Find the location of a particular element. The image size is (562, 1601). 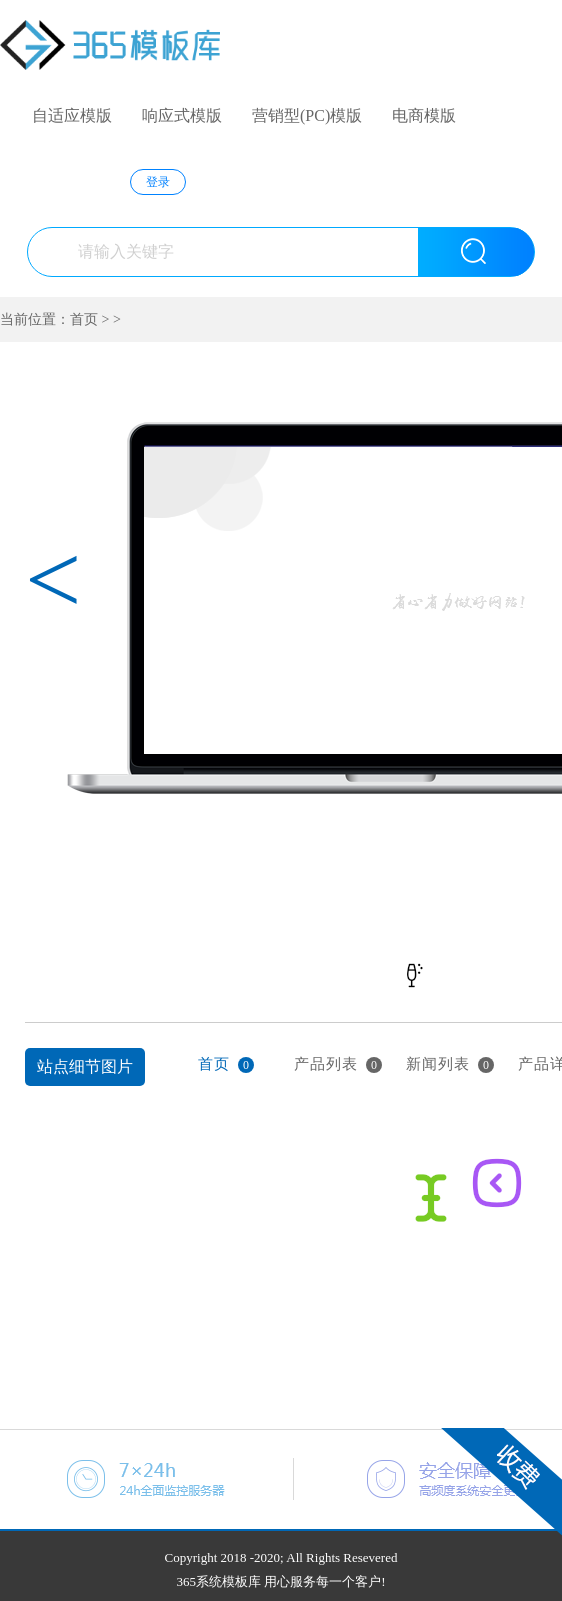

go back to the previous screen is located at coordinates (497, 1183).